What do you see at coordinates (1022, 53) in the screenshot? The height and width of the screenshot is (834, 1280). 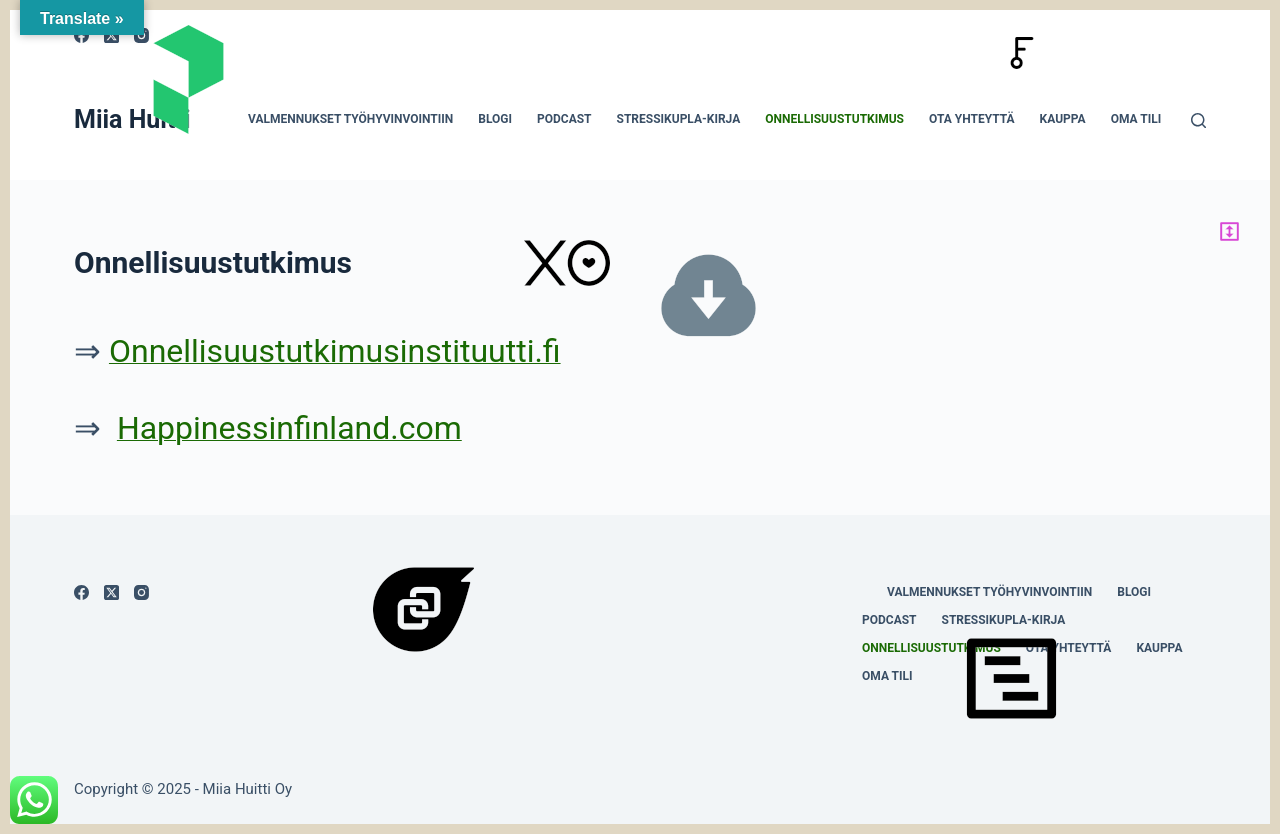 I see `open Electron Fiddle app` at bounding box center [1022, 53].